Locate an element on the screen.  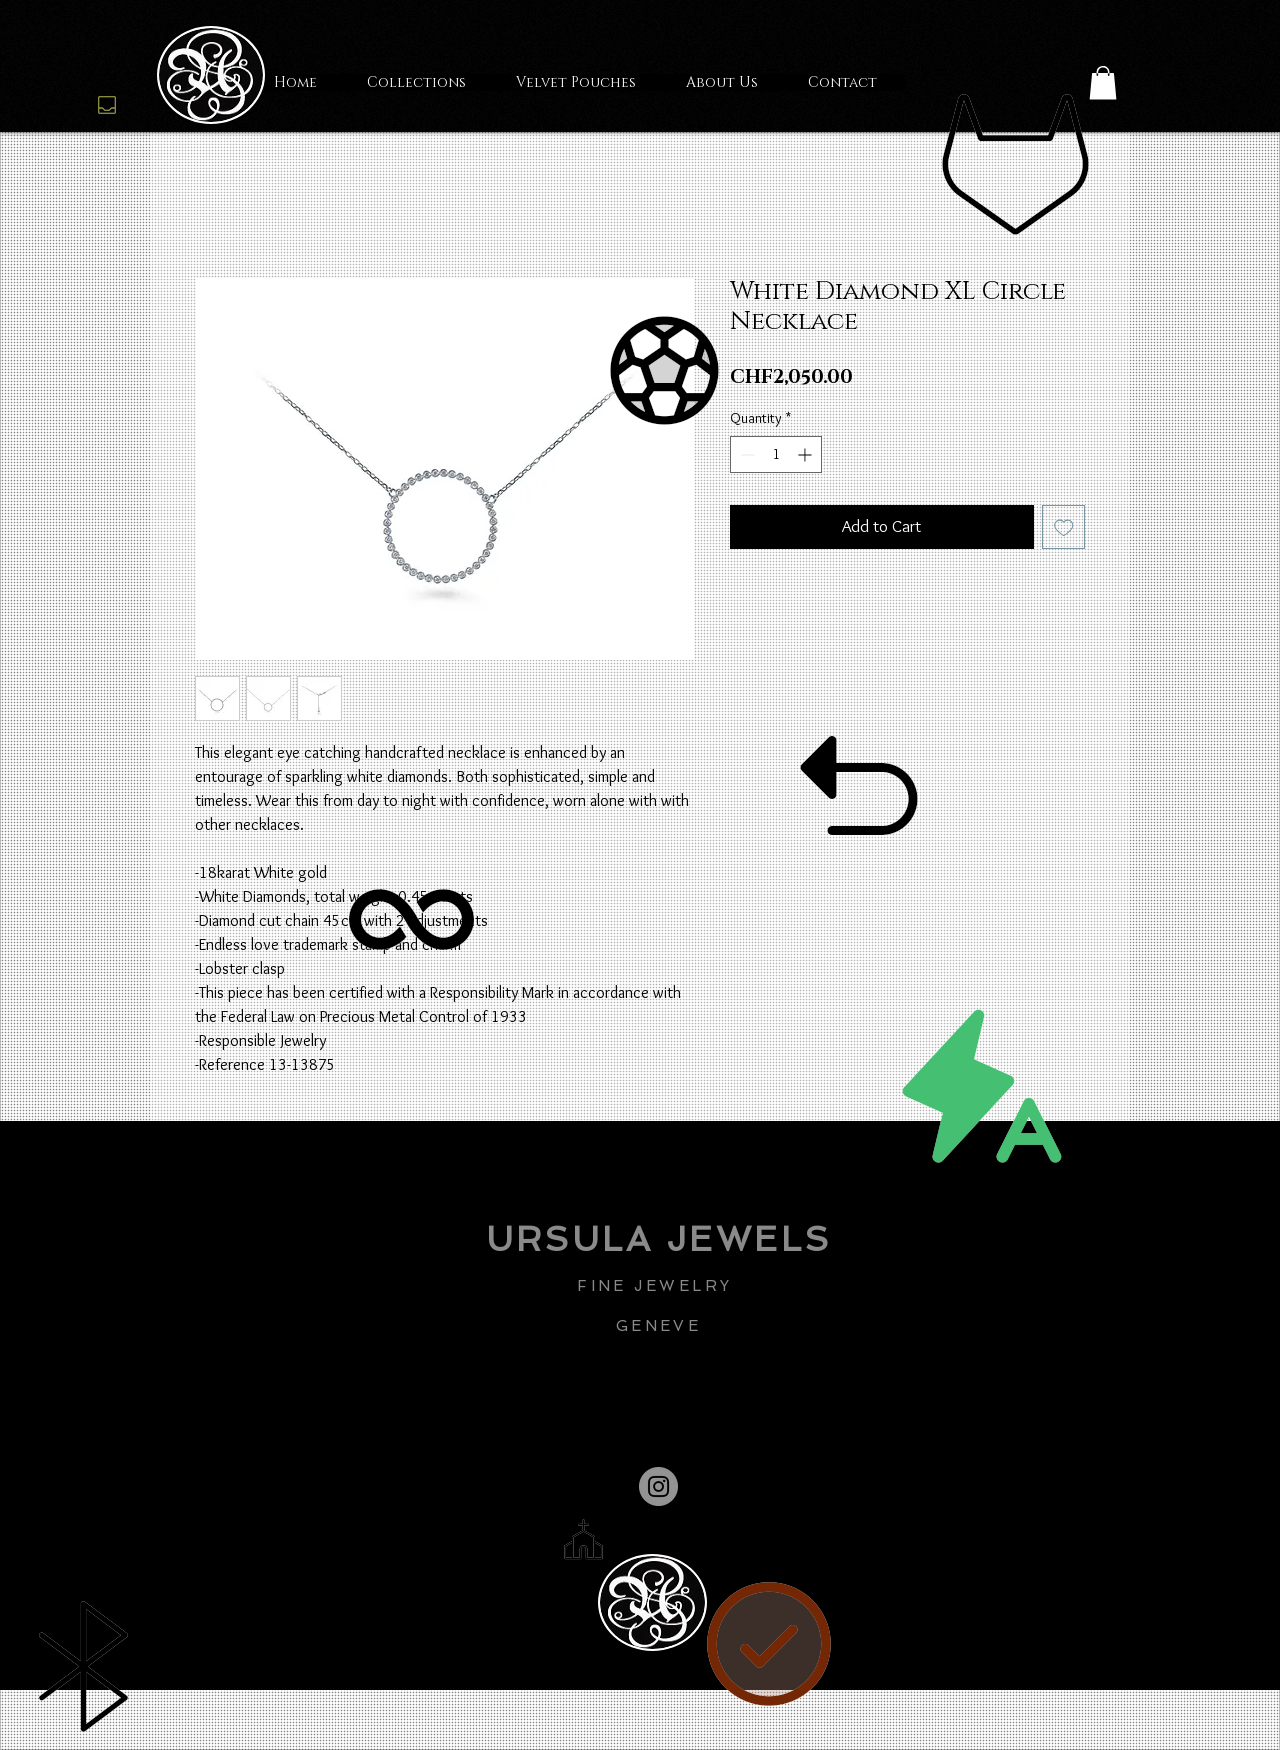
access sports or soccer-related content is located at coordinates (664, 370).